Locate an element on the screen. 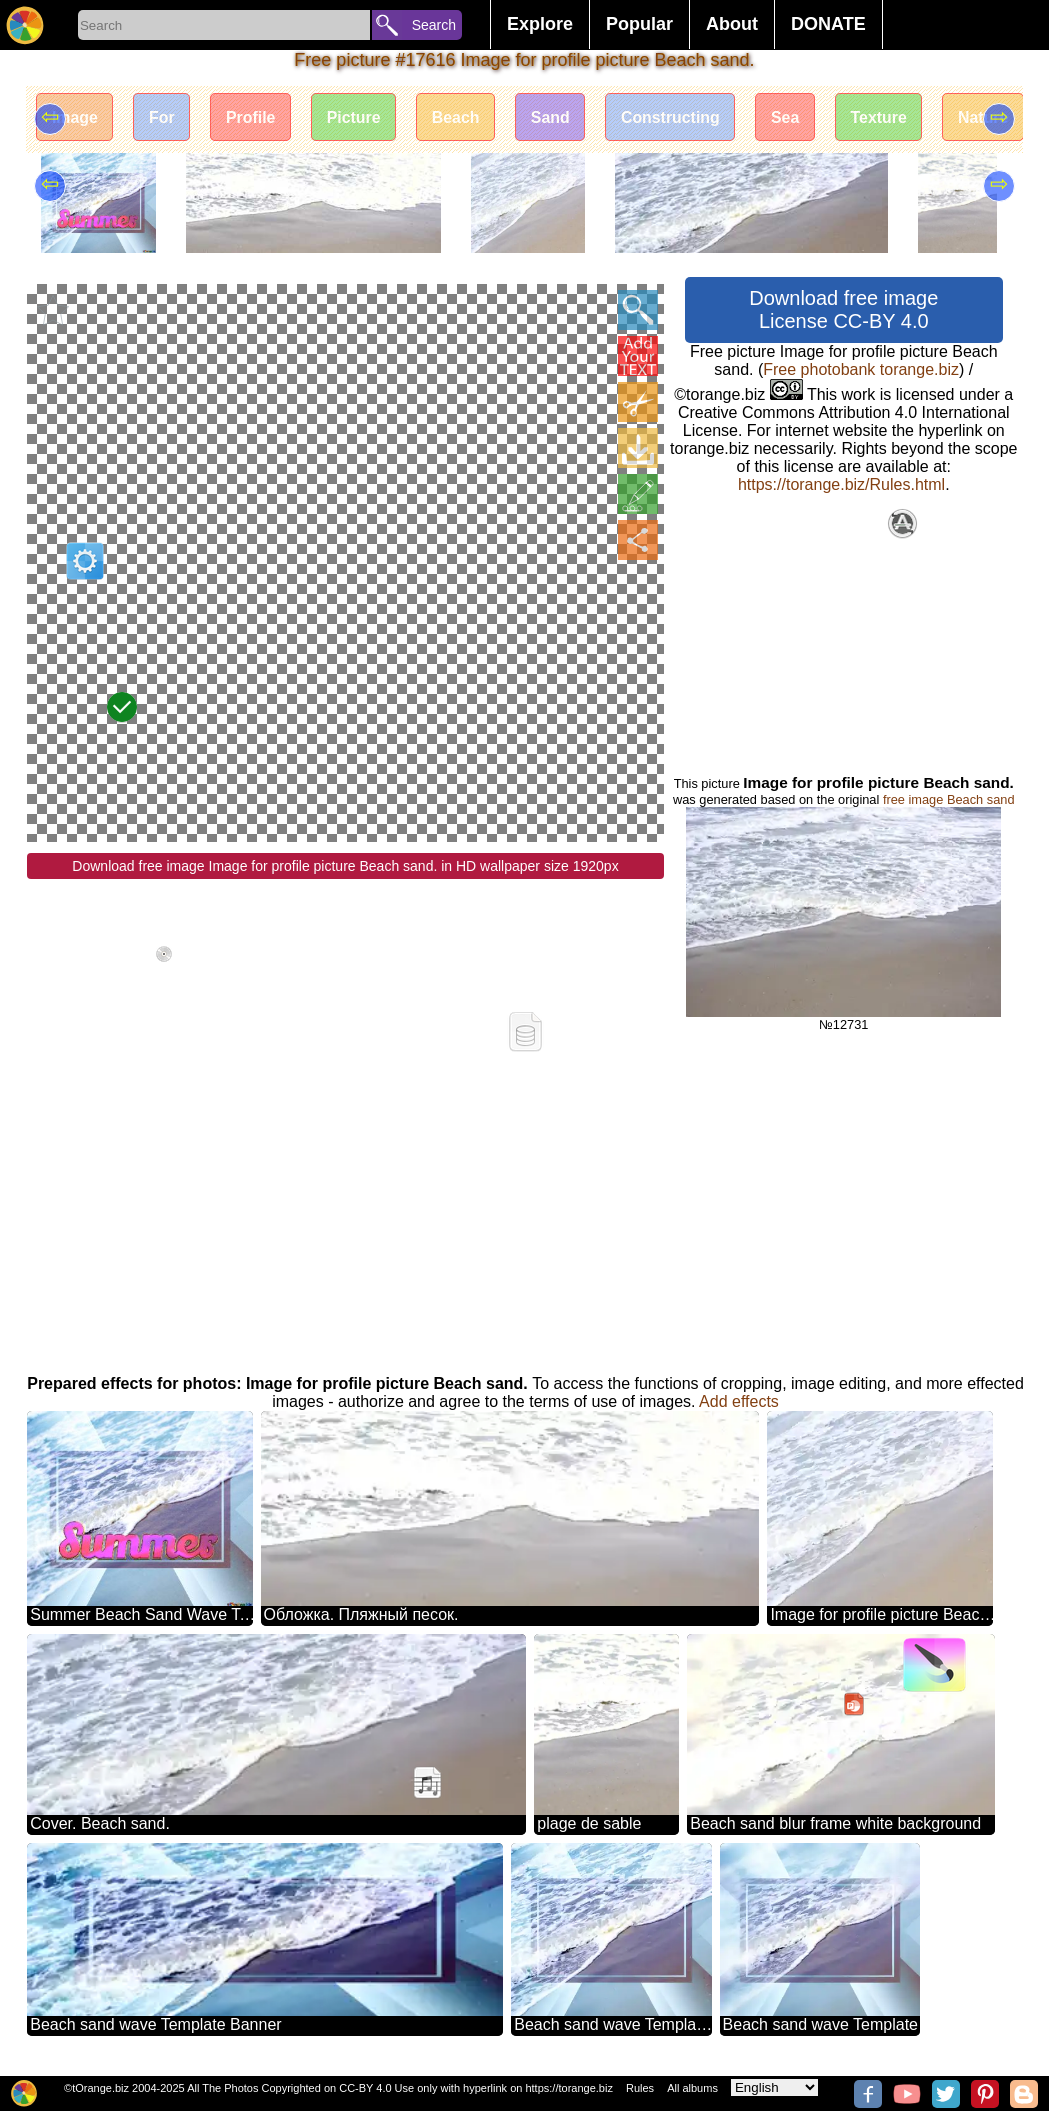 The image size is (1049, 2111). indicates dropbox file is fully synced is located at coordinates (122, 707).